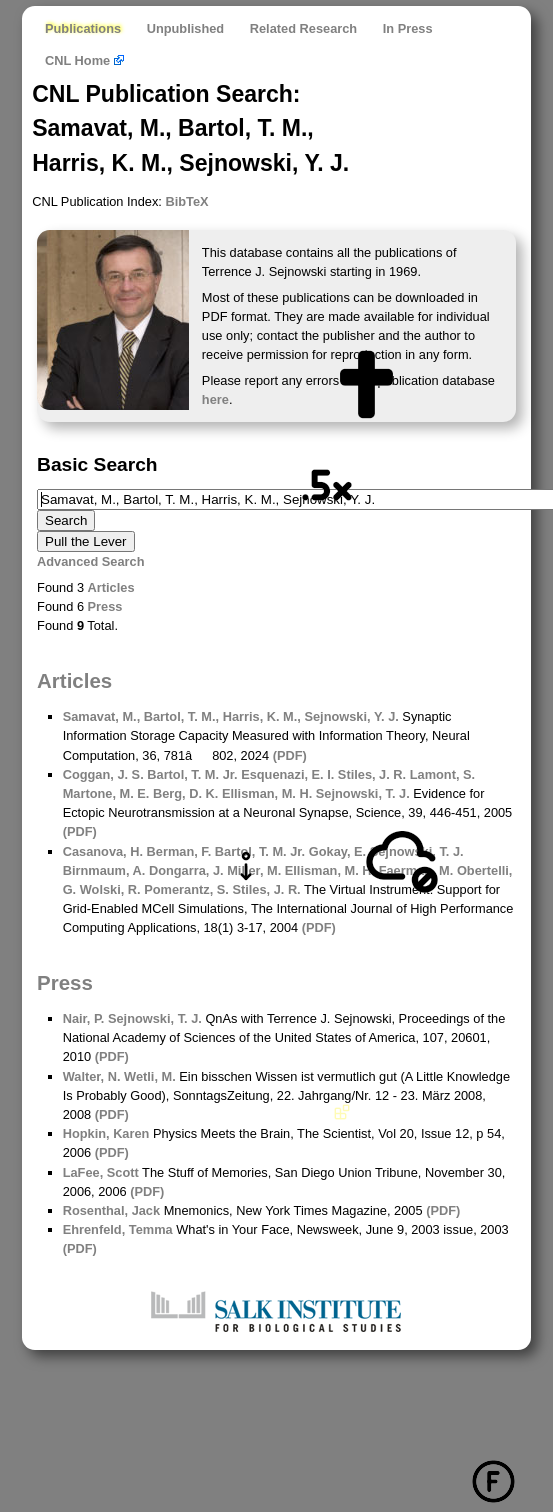  I want to click on cancel cloud upload or sync, so click(402, 857).